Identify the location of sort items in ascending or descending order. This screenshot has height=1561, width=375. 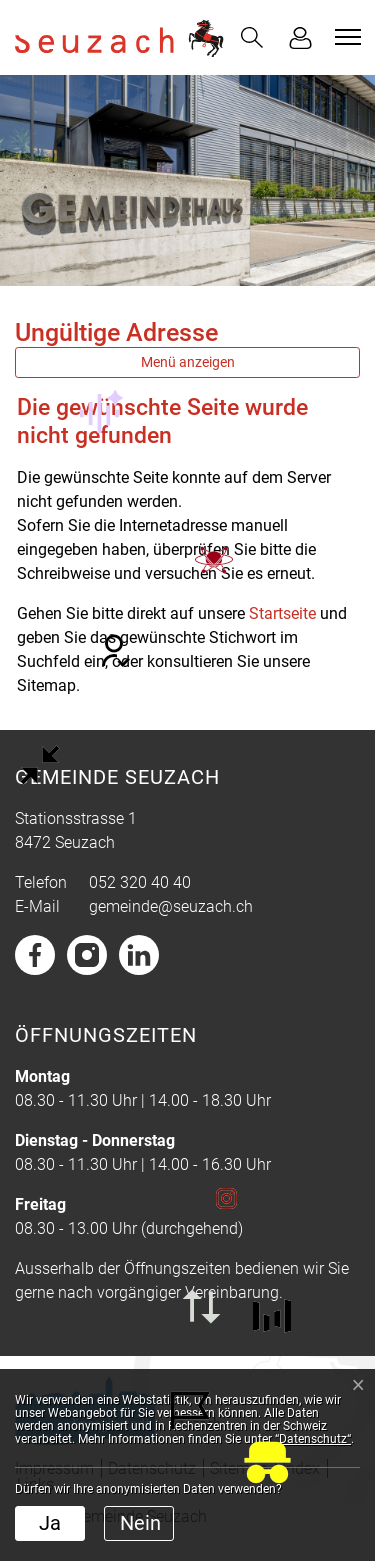
(201, 1306).